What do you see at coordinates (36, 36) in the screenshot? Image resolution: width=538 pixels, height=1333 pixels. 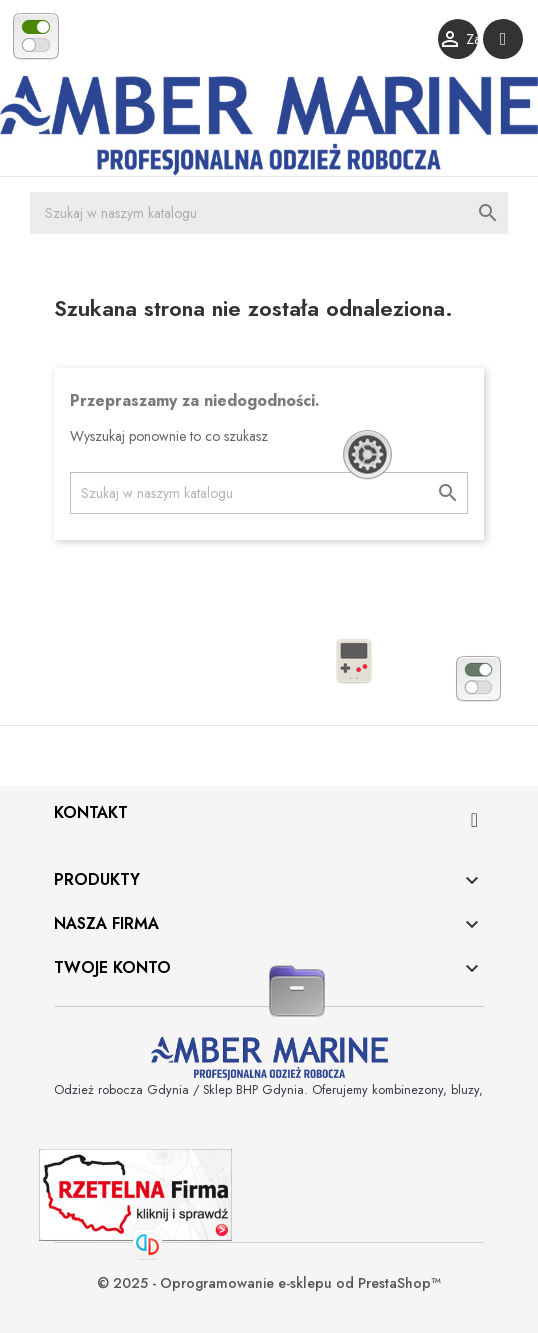 I see `open system settings or preferences` at bounding box center [36, 36].